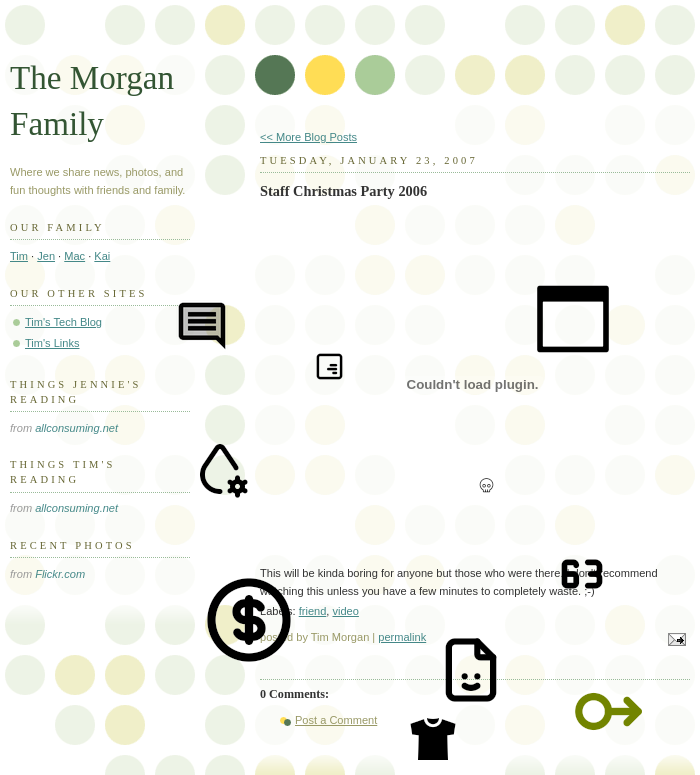 The image size is (700, 775). Describe the element at coordinates (220, 469) in the screenshot. I see `configure water or liquid settings` at that location.